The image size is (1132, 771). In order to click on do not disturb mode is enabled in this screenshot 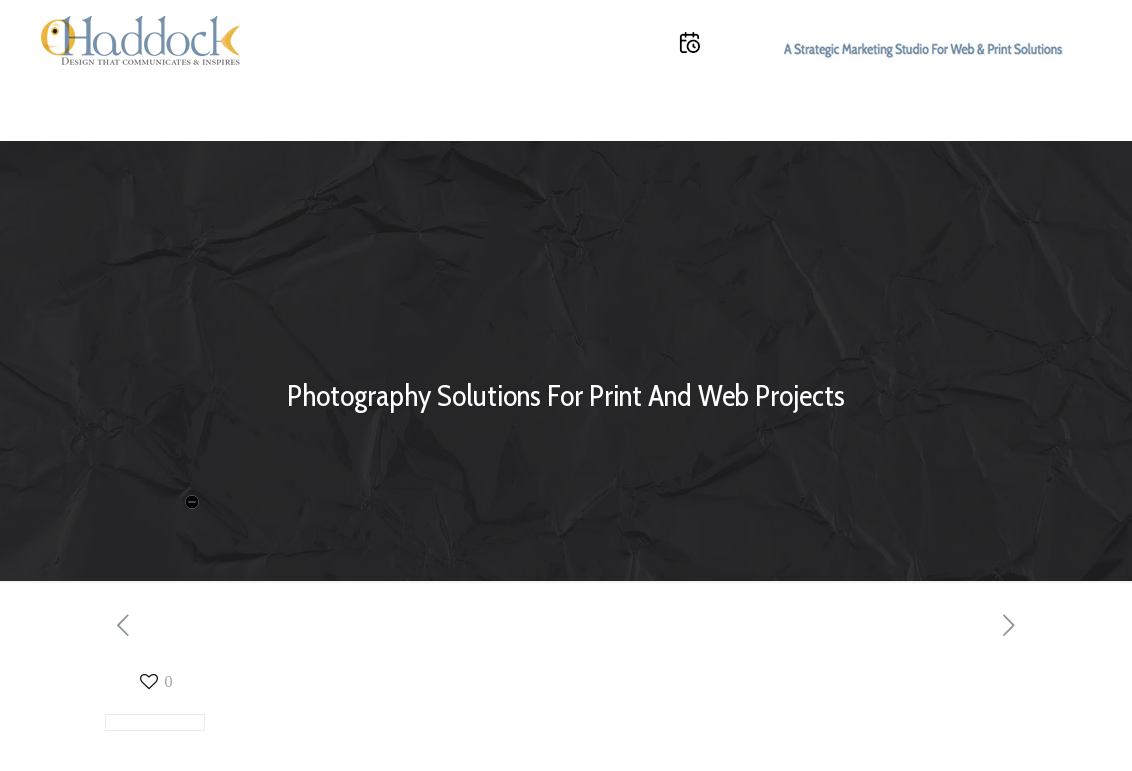, I will do `click(192, 502)`.